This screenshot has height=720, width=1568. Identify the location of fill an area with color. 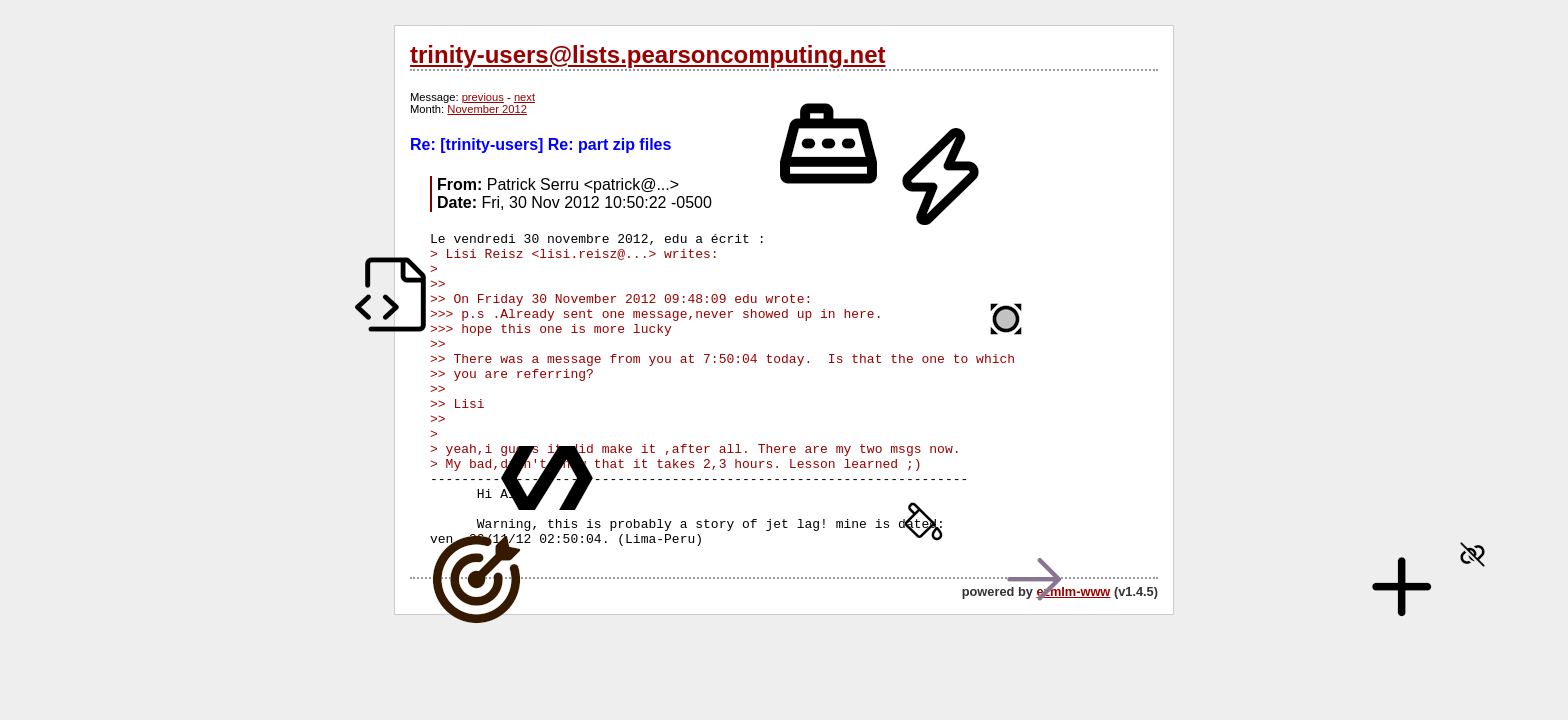
(923, 521).